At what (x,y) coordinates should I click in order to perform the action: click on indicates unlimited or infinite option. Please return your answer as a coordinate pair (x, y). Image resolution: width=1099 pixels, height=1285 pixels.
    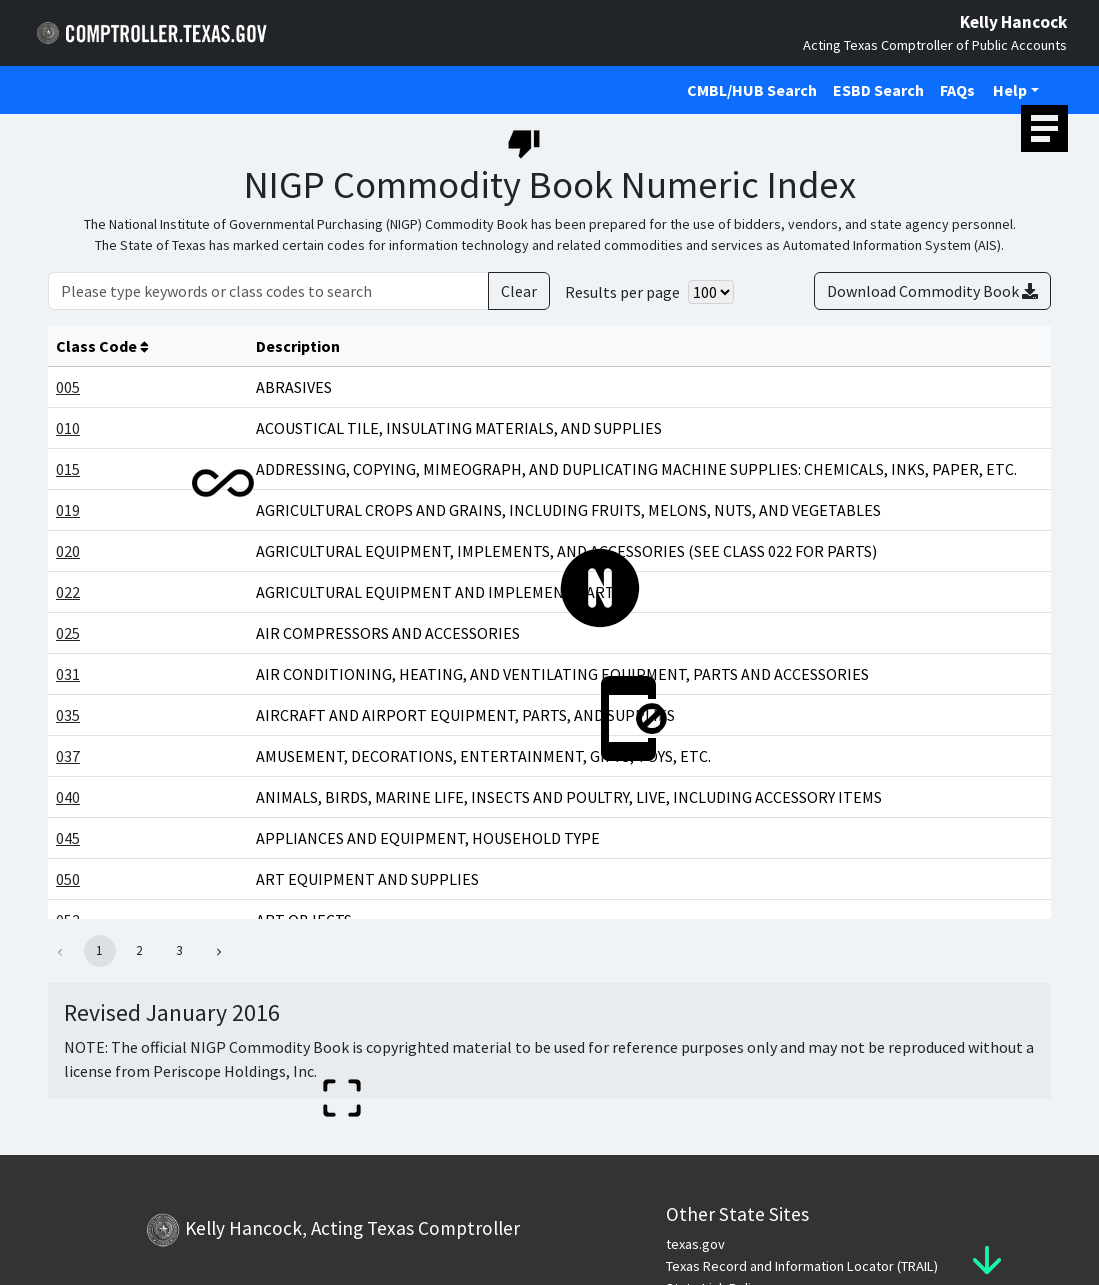
    Looking at the image, I should click on (223, 483).